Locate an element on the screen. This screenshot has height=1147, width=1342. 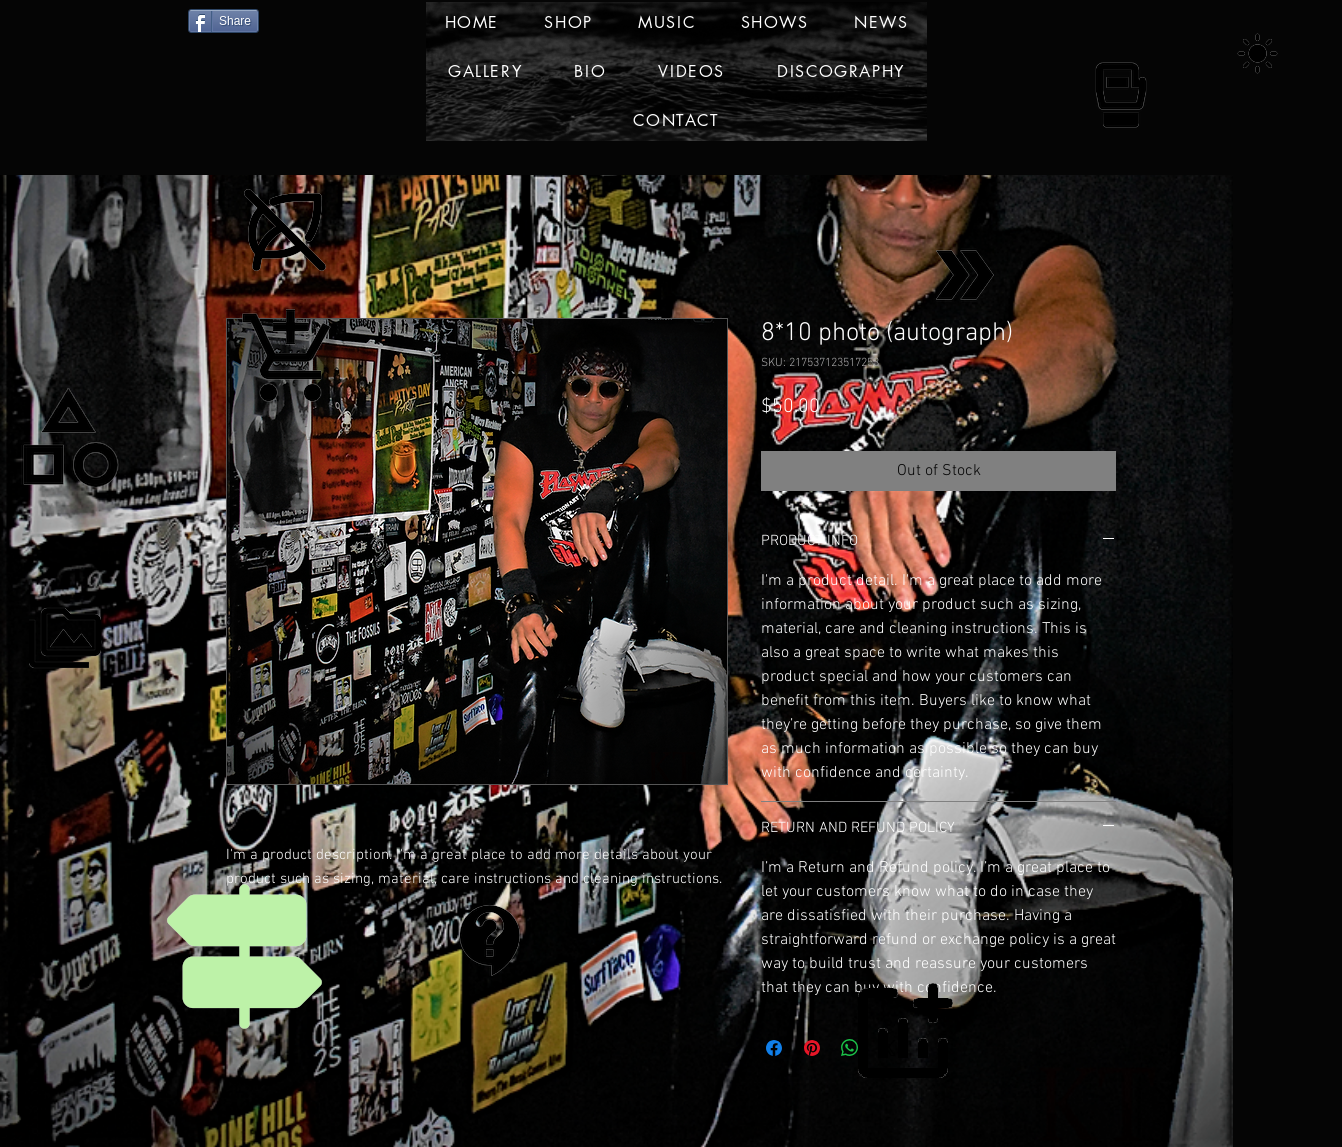
access photo and media library is located at coordinates (65, 638).